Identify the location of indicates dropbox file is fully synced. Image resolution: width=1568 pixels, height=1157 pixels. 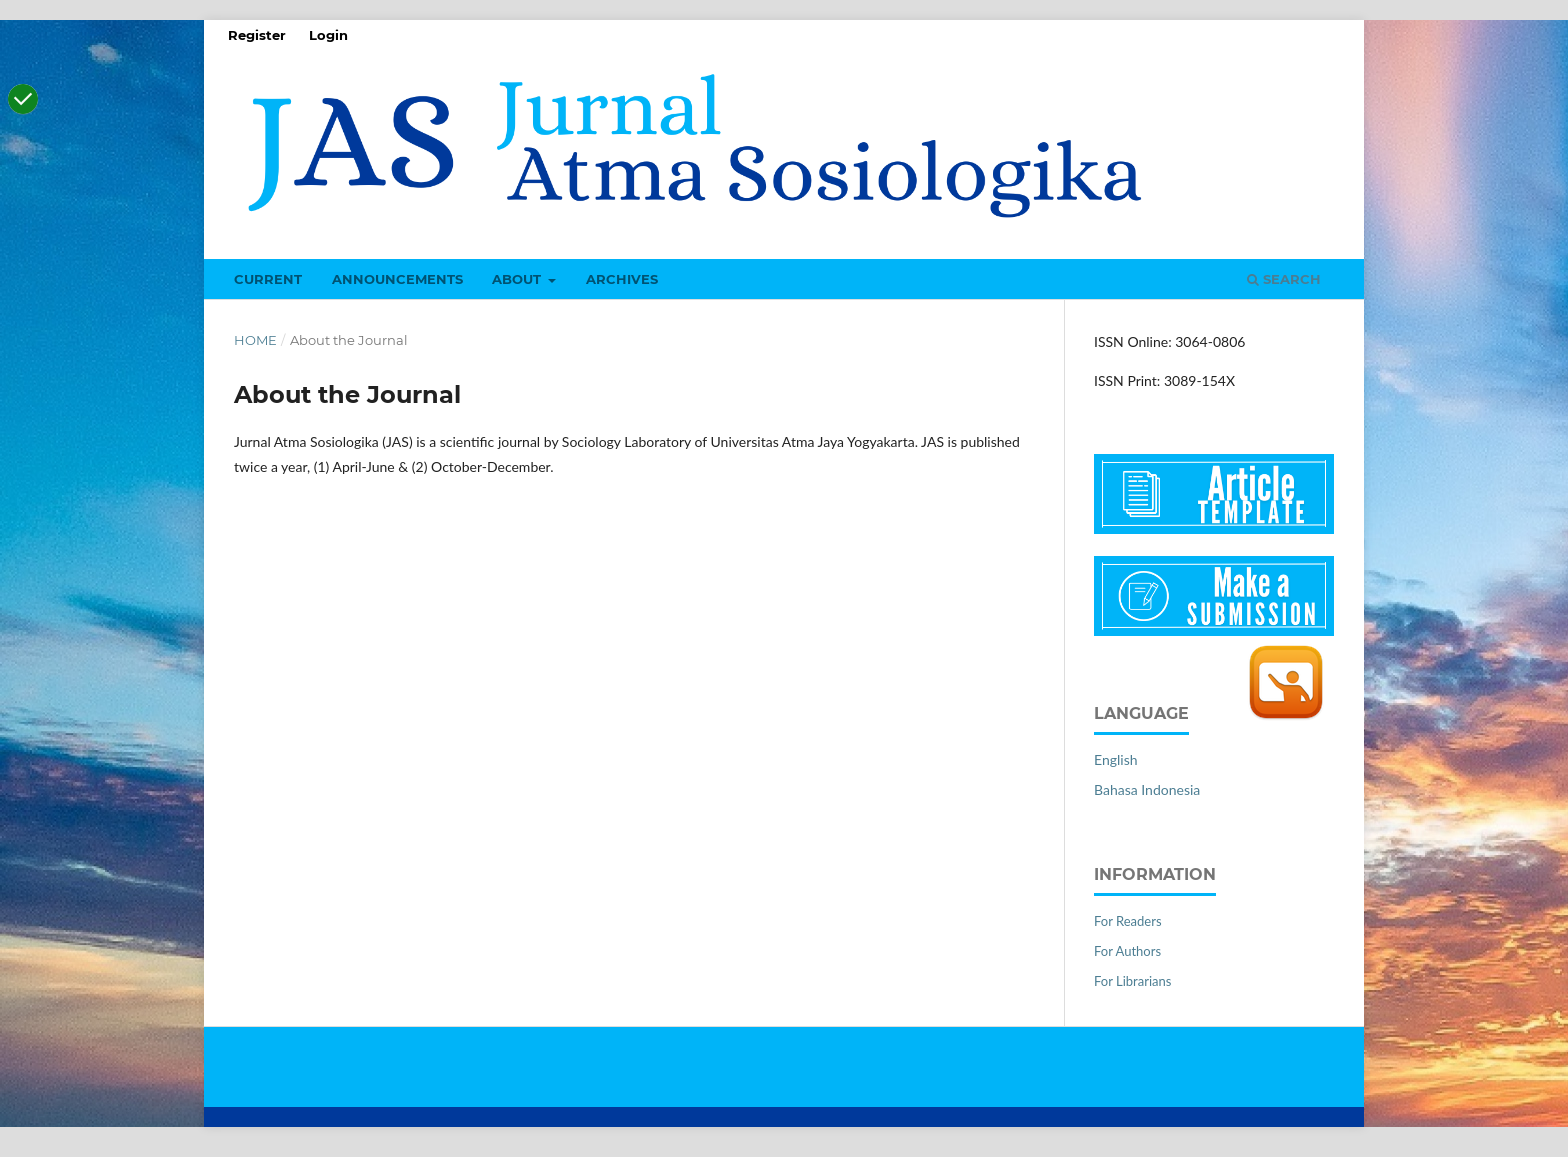
(23, 99).